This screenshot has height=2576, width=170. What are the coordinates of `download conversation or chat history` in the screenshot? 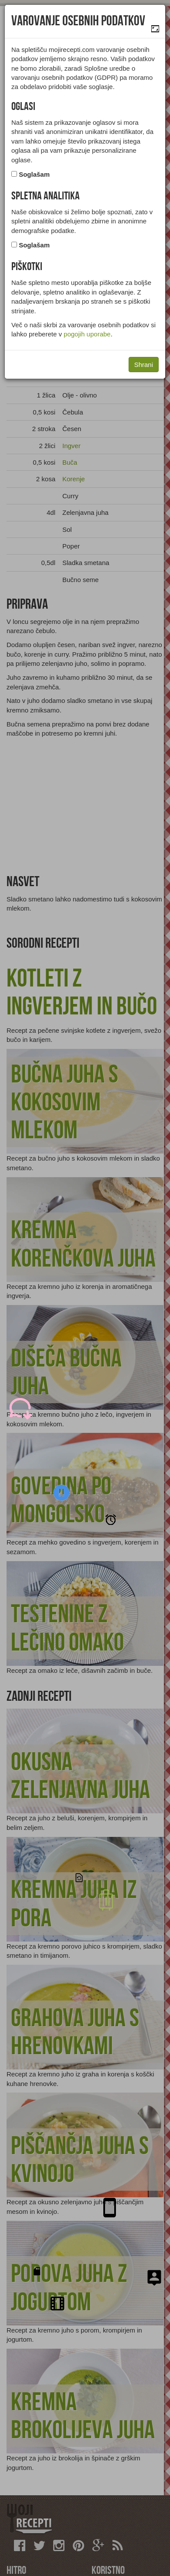 It's located at (20, 1408).